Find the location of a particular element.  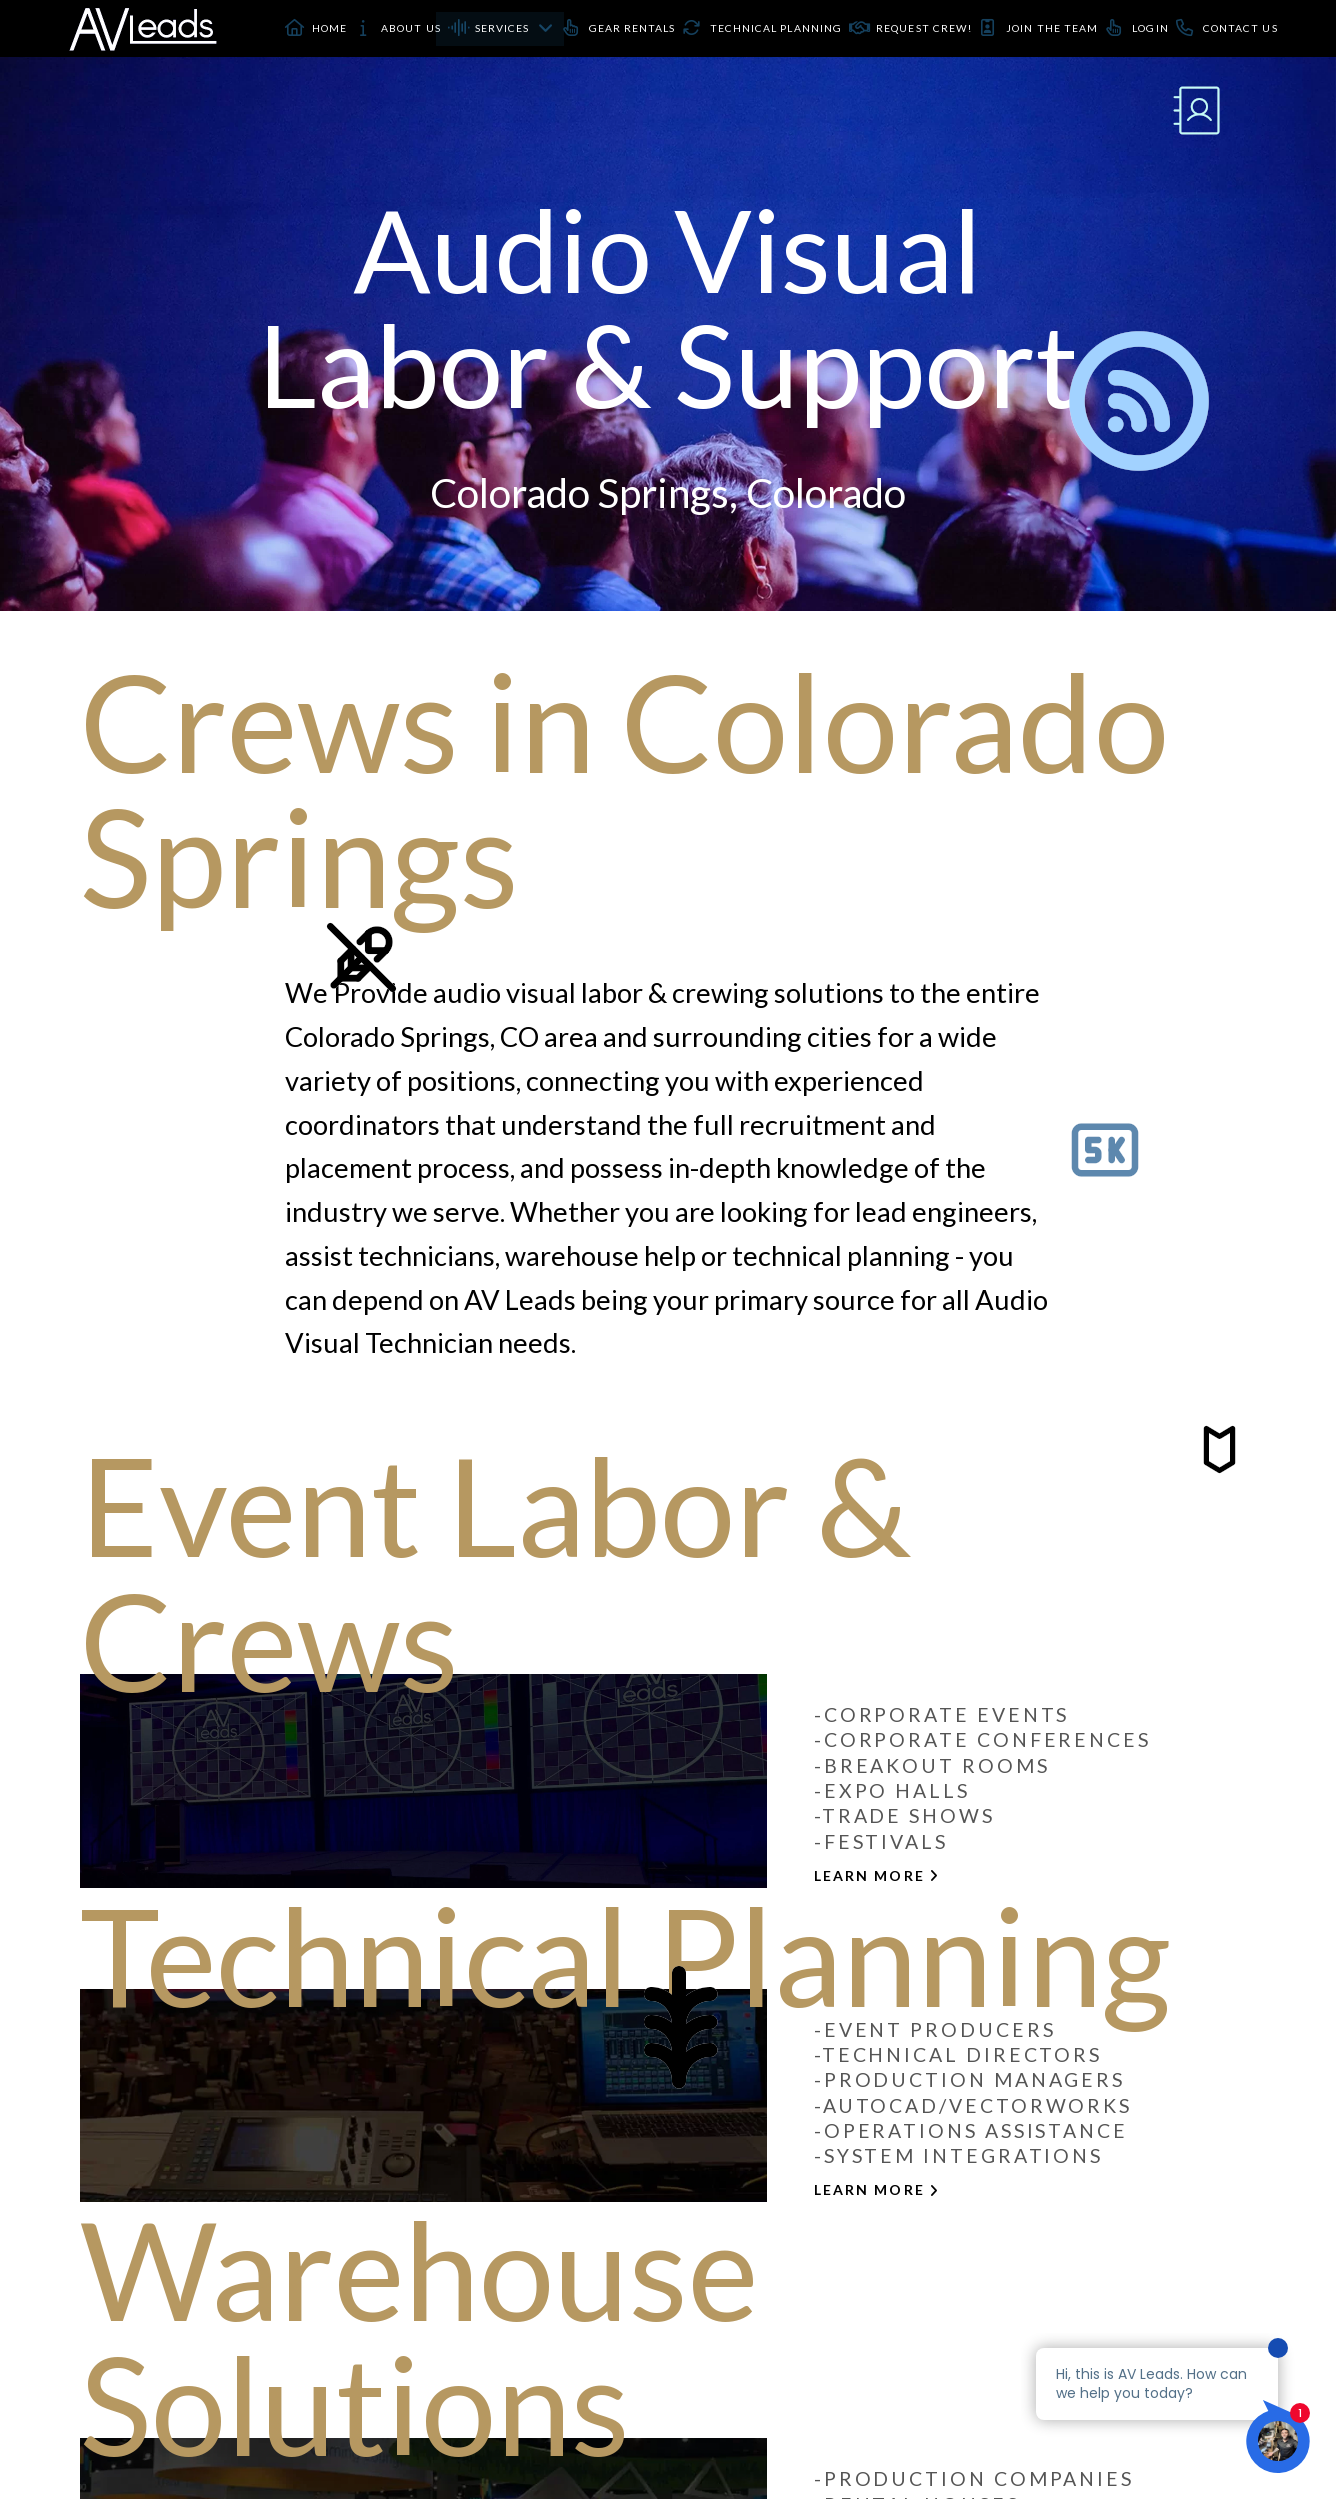

view your profile badge or achievement is located at coordinates (1219, 1449).